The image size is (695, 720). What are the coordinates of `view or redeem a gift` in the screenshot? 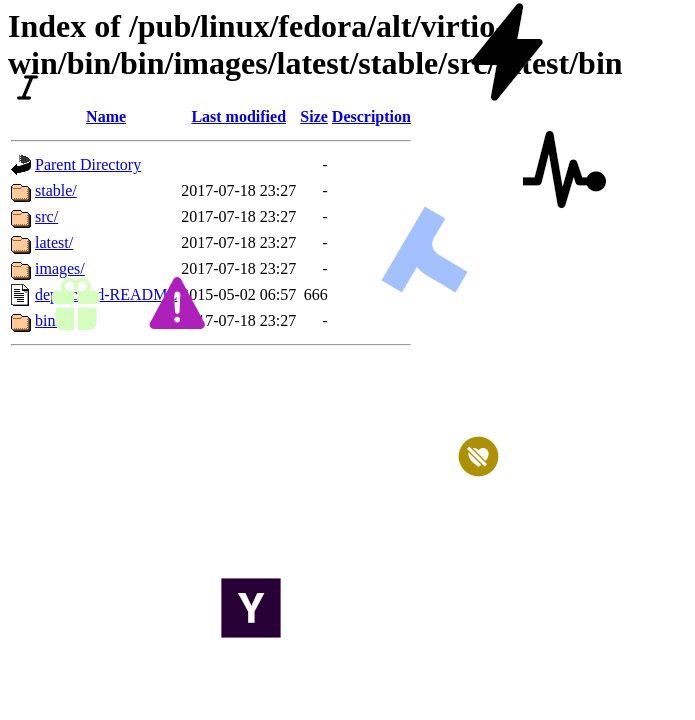 It's located at (76, 304).